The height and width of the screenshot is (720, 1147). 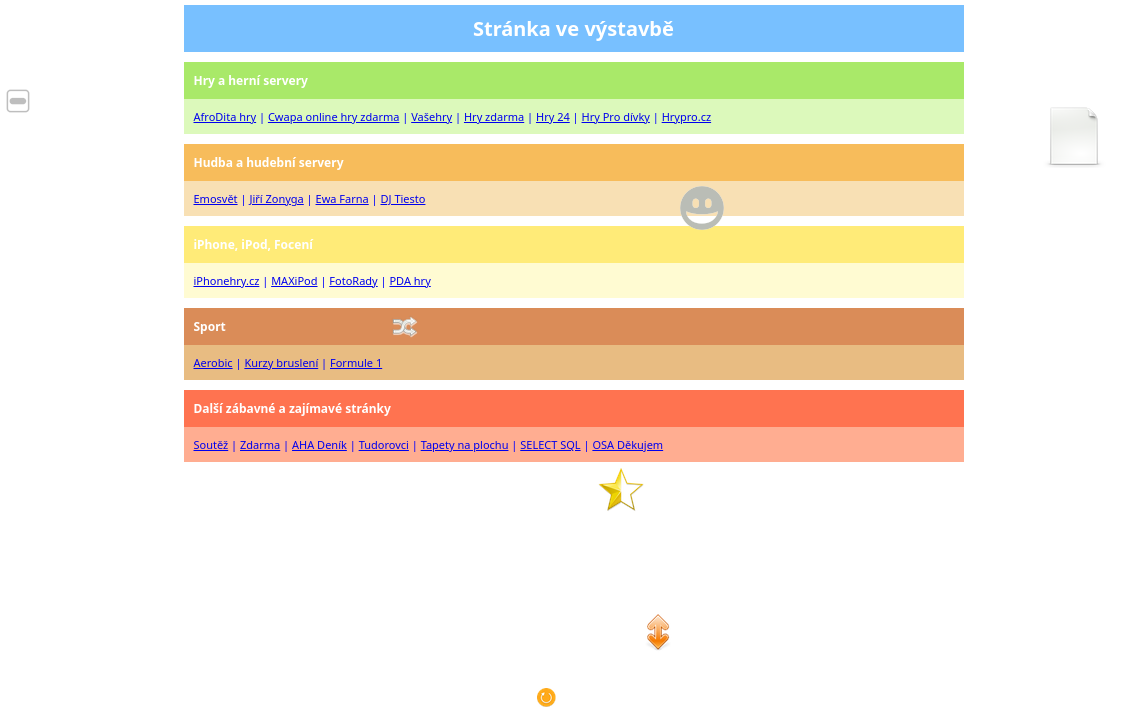 What do you see at coordinates (405, 326) in the screenshot?
I see `shuffle playlist or music queue` at bounding box center [405, 326].